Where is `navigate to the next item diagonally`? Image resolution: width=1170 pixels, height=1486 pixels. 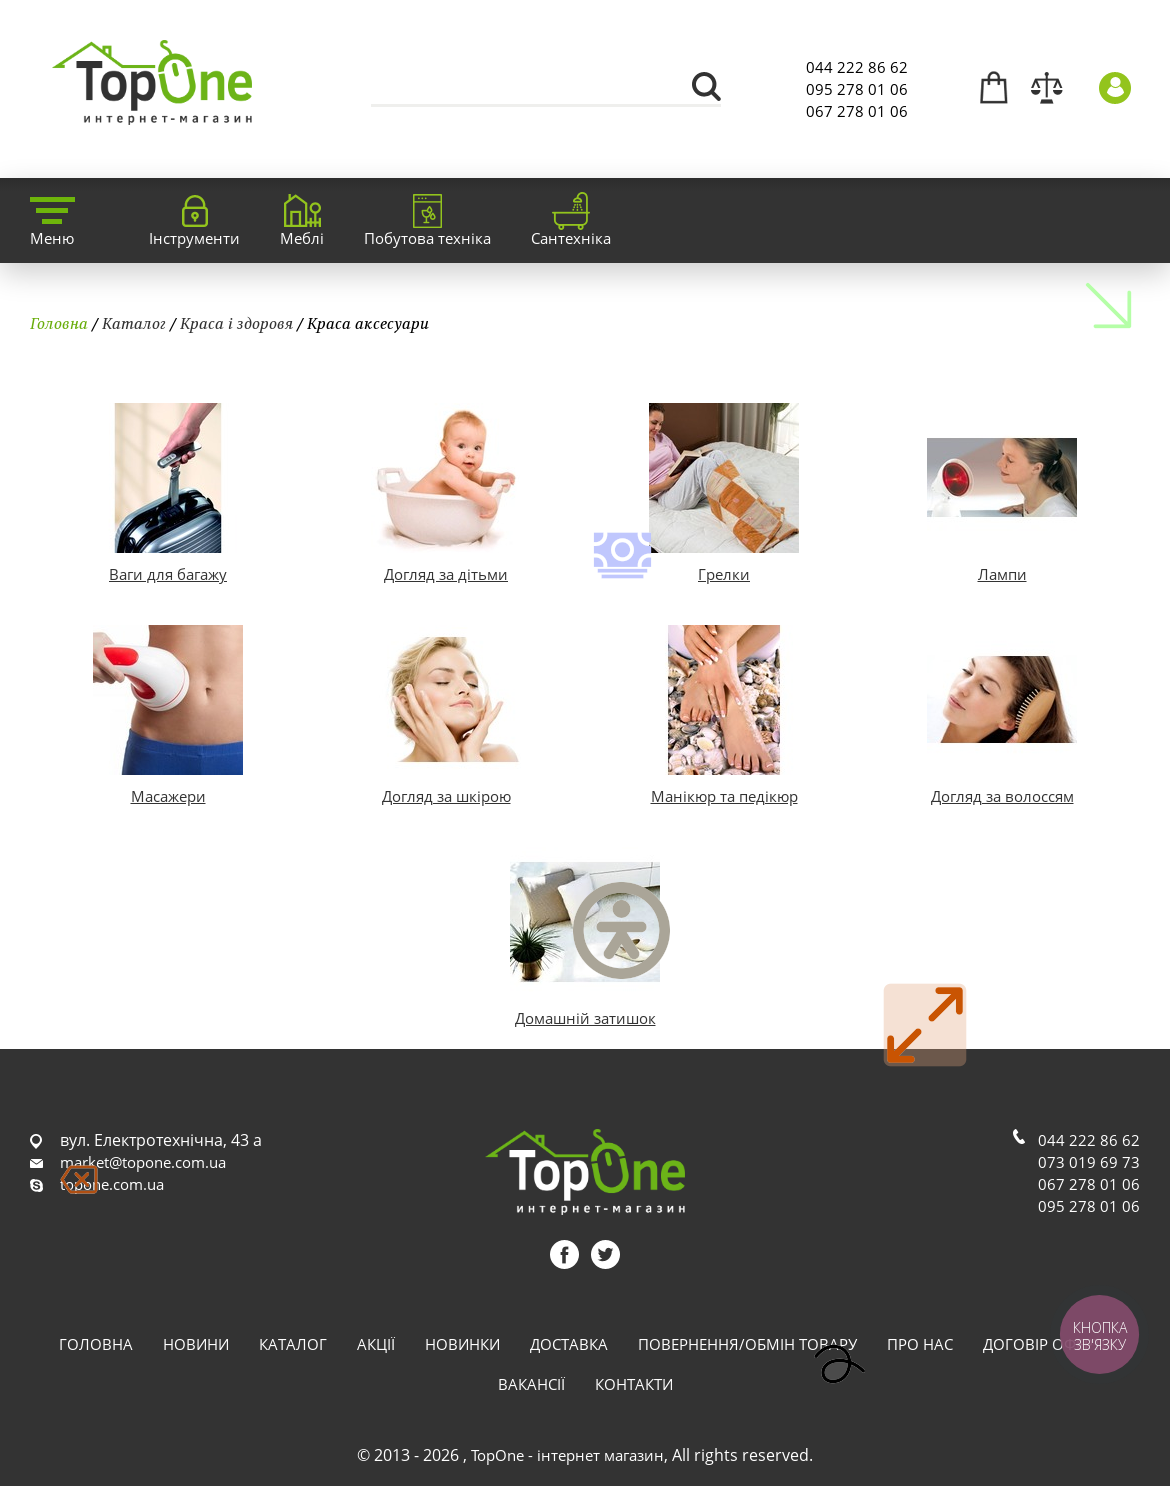
navigate to the next item diagonally is located at coordinates (1108, 305).